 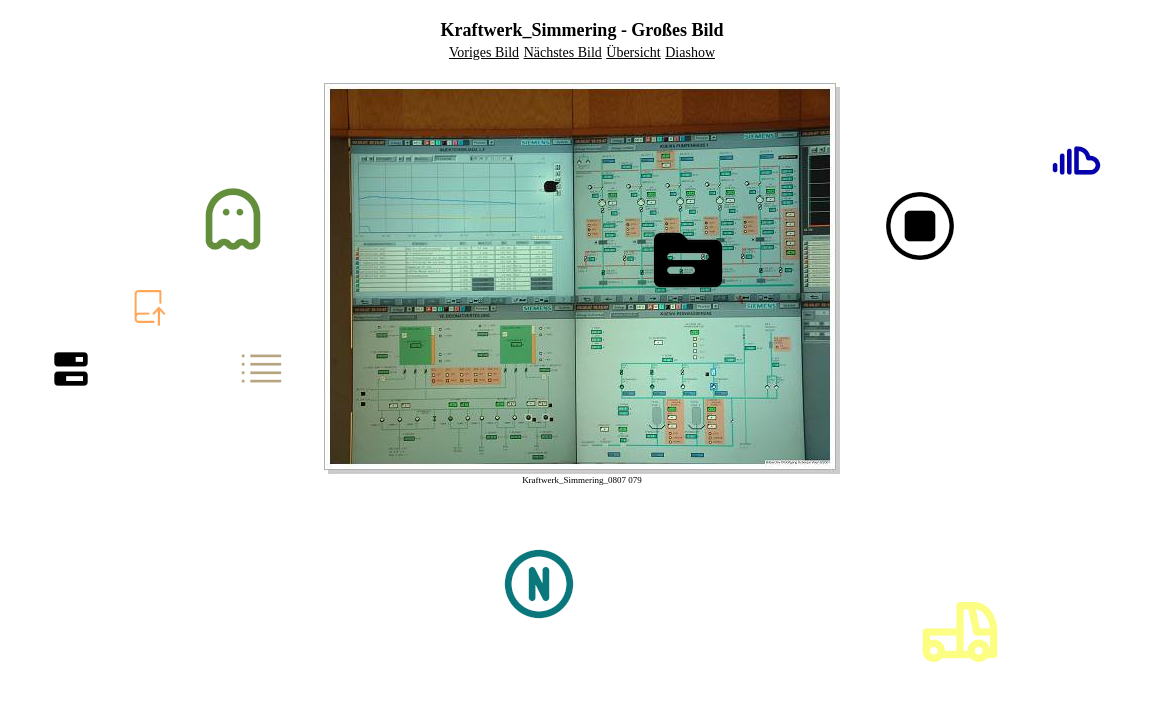 What do you see at coordinates (71, 369) in the screenshot?
I see `view task or download progress` at bounding box center [71, 369].